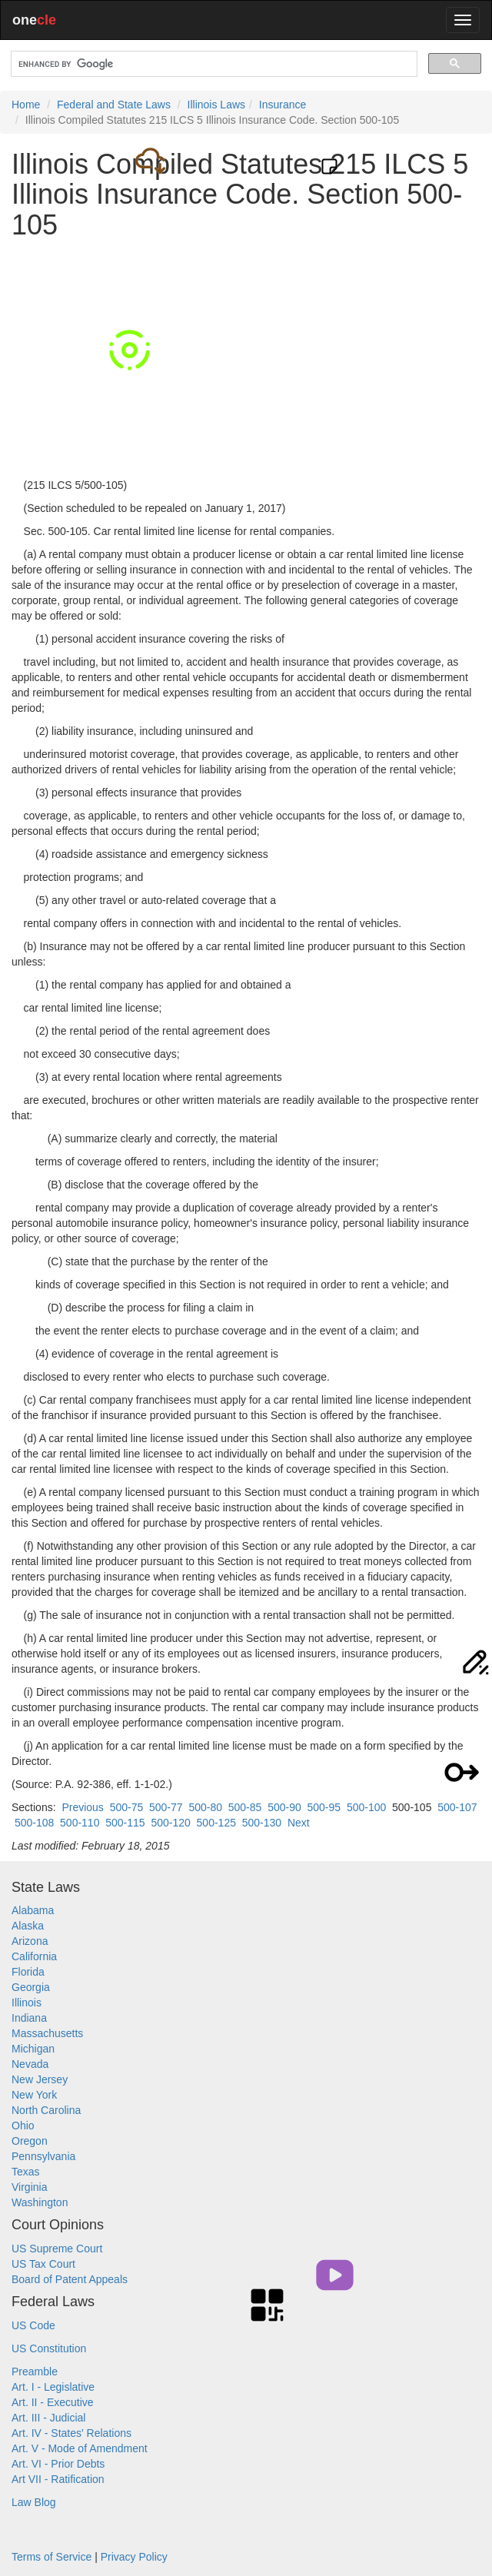 The width and height of the screenshot is (492, 2576). What do you see at coordinates (267, 2305) in the screenshot?
I see `scan or generate a qr code` at bounding box center [267, 2305].